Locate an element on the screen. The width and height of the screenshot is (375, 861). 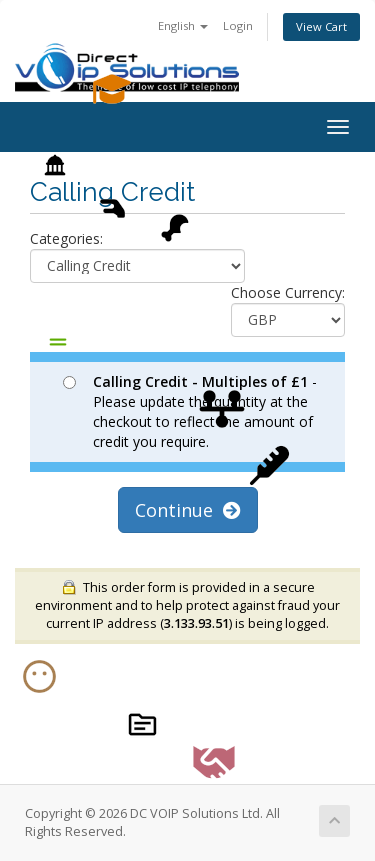
view current temperature is located at coordinates (269, 465).